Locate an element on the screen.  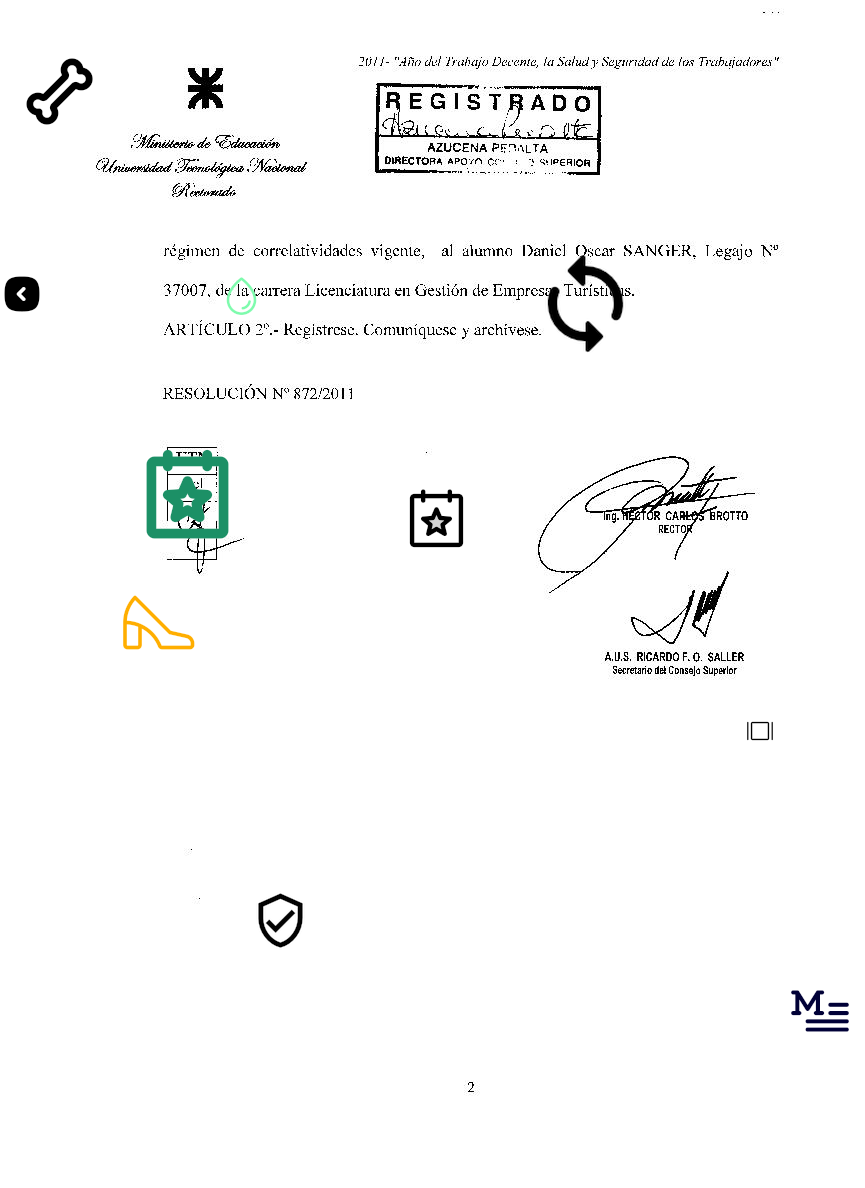
indicates a verified or trusted user account is located at coordinates (280, 920).